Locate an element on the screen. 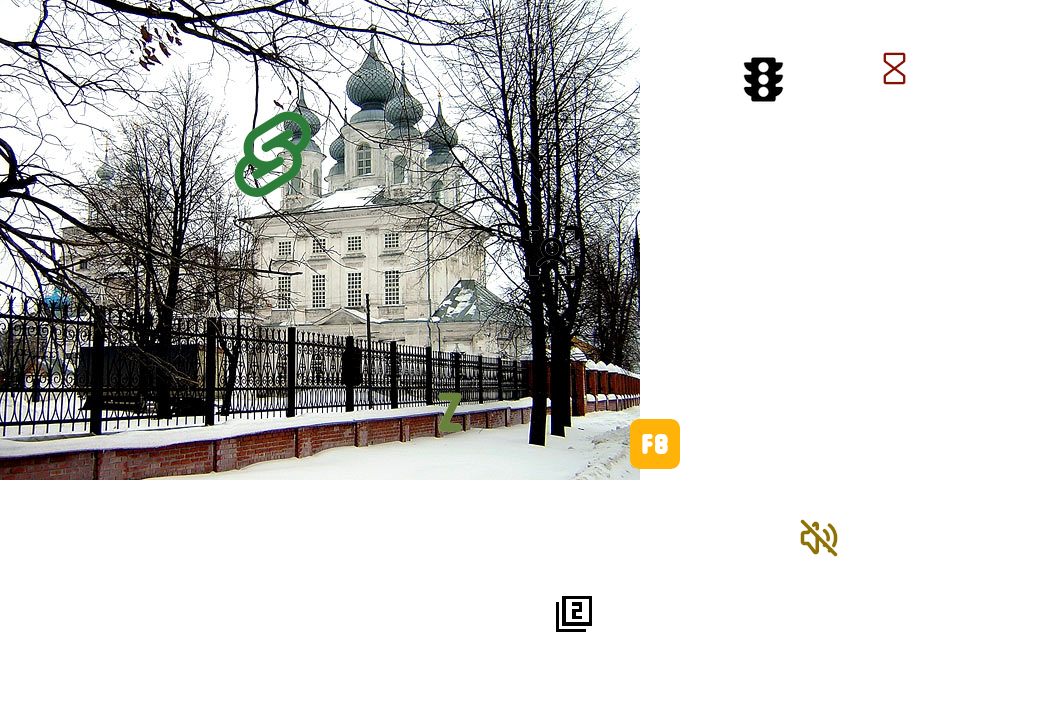 The image size is (1058, 720). indicates loading or processing in progress is located at coordinates (894, 68).